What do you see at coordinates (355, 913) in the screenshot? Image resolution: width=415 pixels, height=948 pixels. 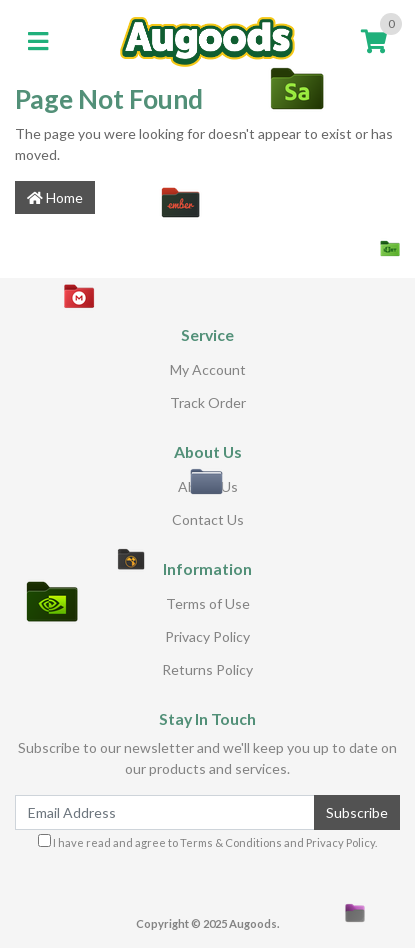 I see `an open folder in the file system` at bounding box center [355, 913].